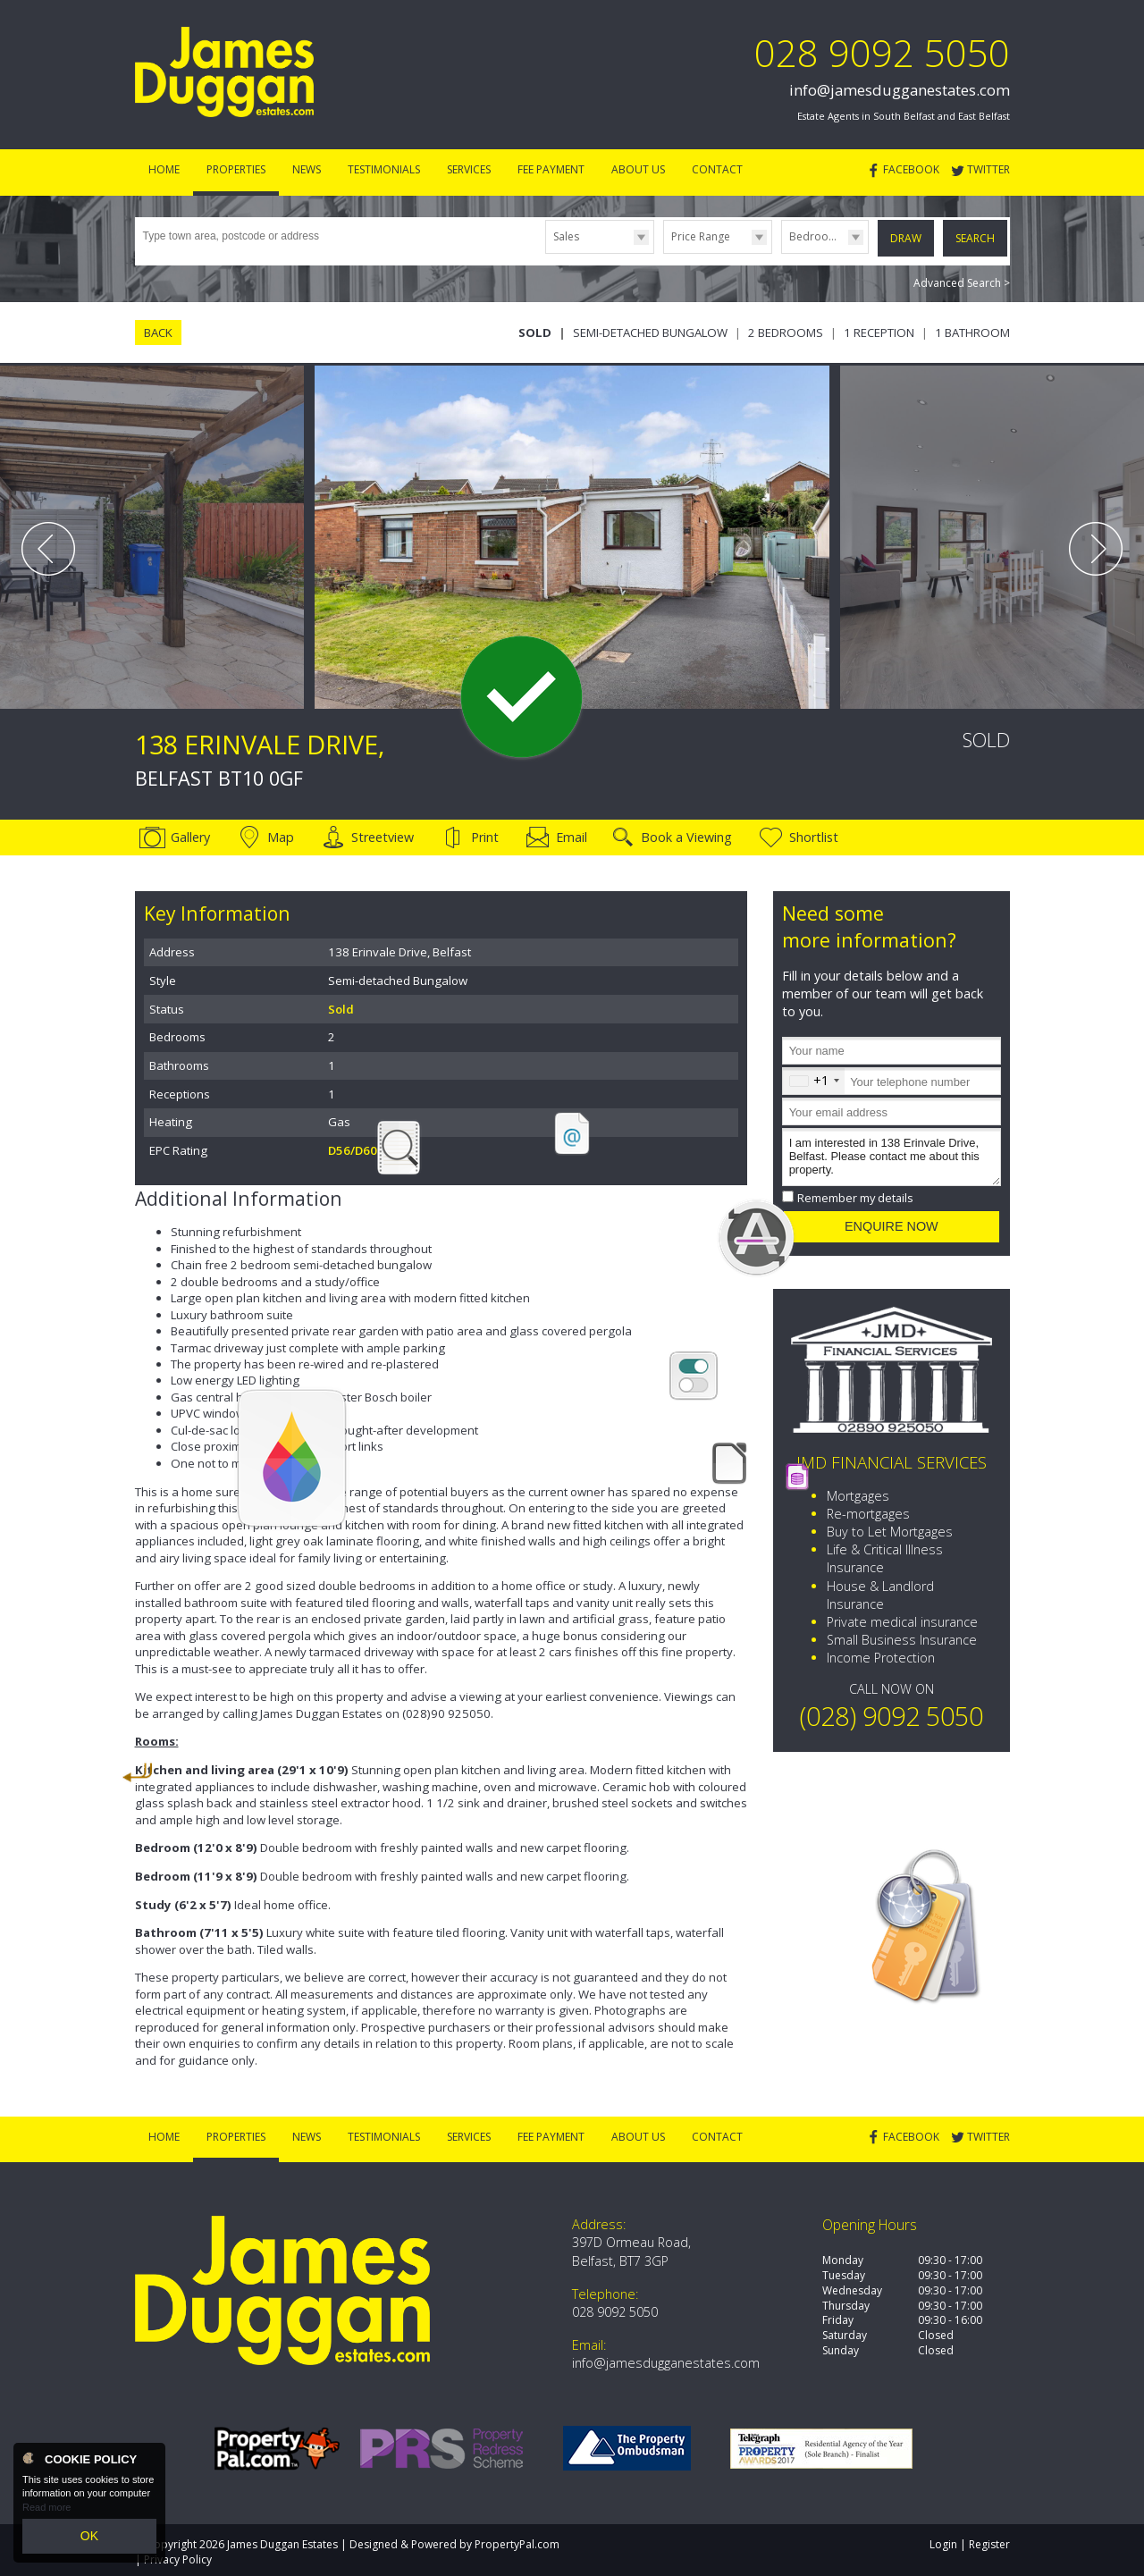 The height and width of the screenshot is (2576, 1144). What do you see at coordinates (797, 1477) in the screenshot?
I see `libreoffice base database template file` at bounding box center [797, 1477].